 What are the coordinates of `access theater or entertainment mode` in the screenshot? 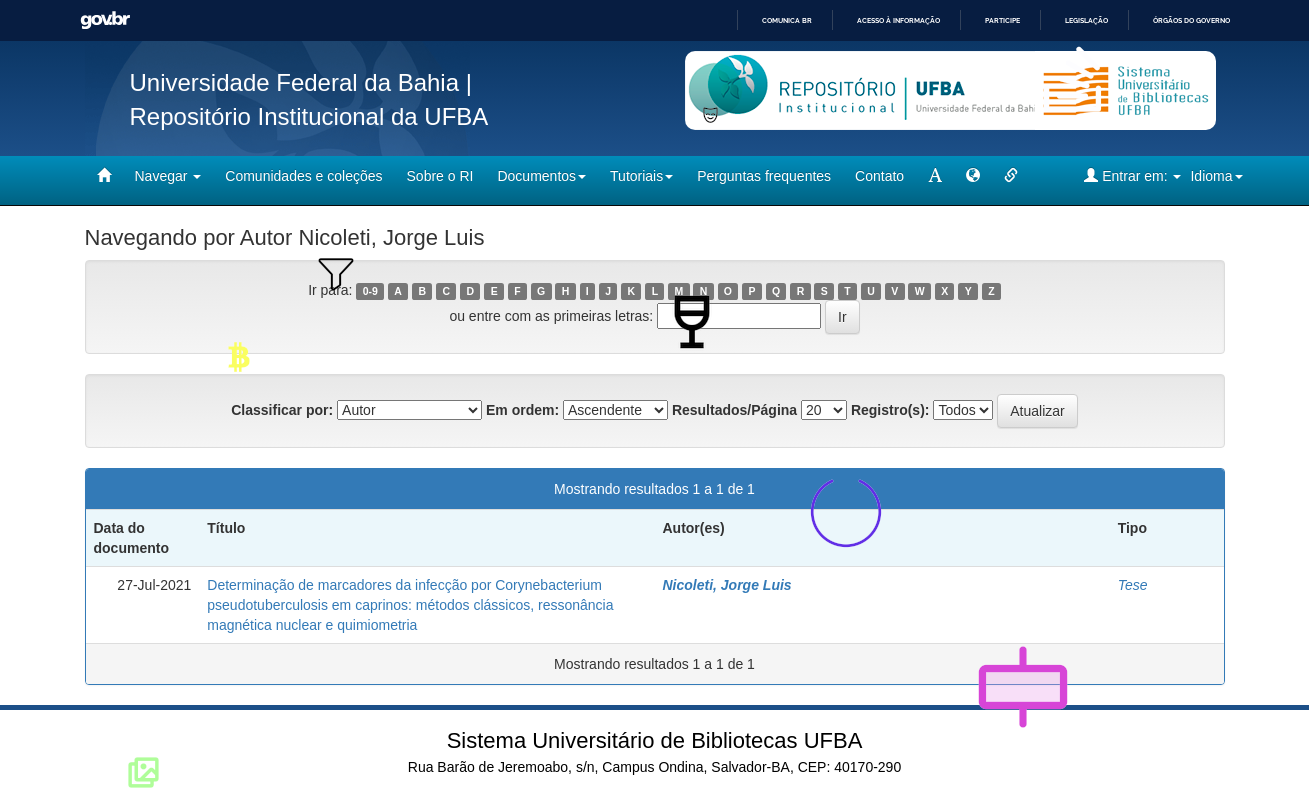 It's located at (710, 114).